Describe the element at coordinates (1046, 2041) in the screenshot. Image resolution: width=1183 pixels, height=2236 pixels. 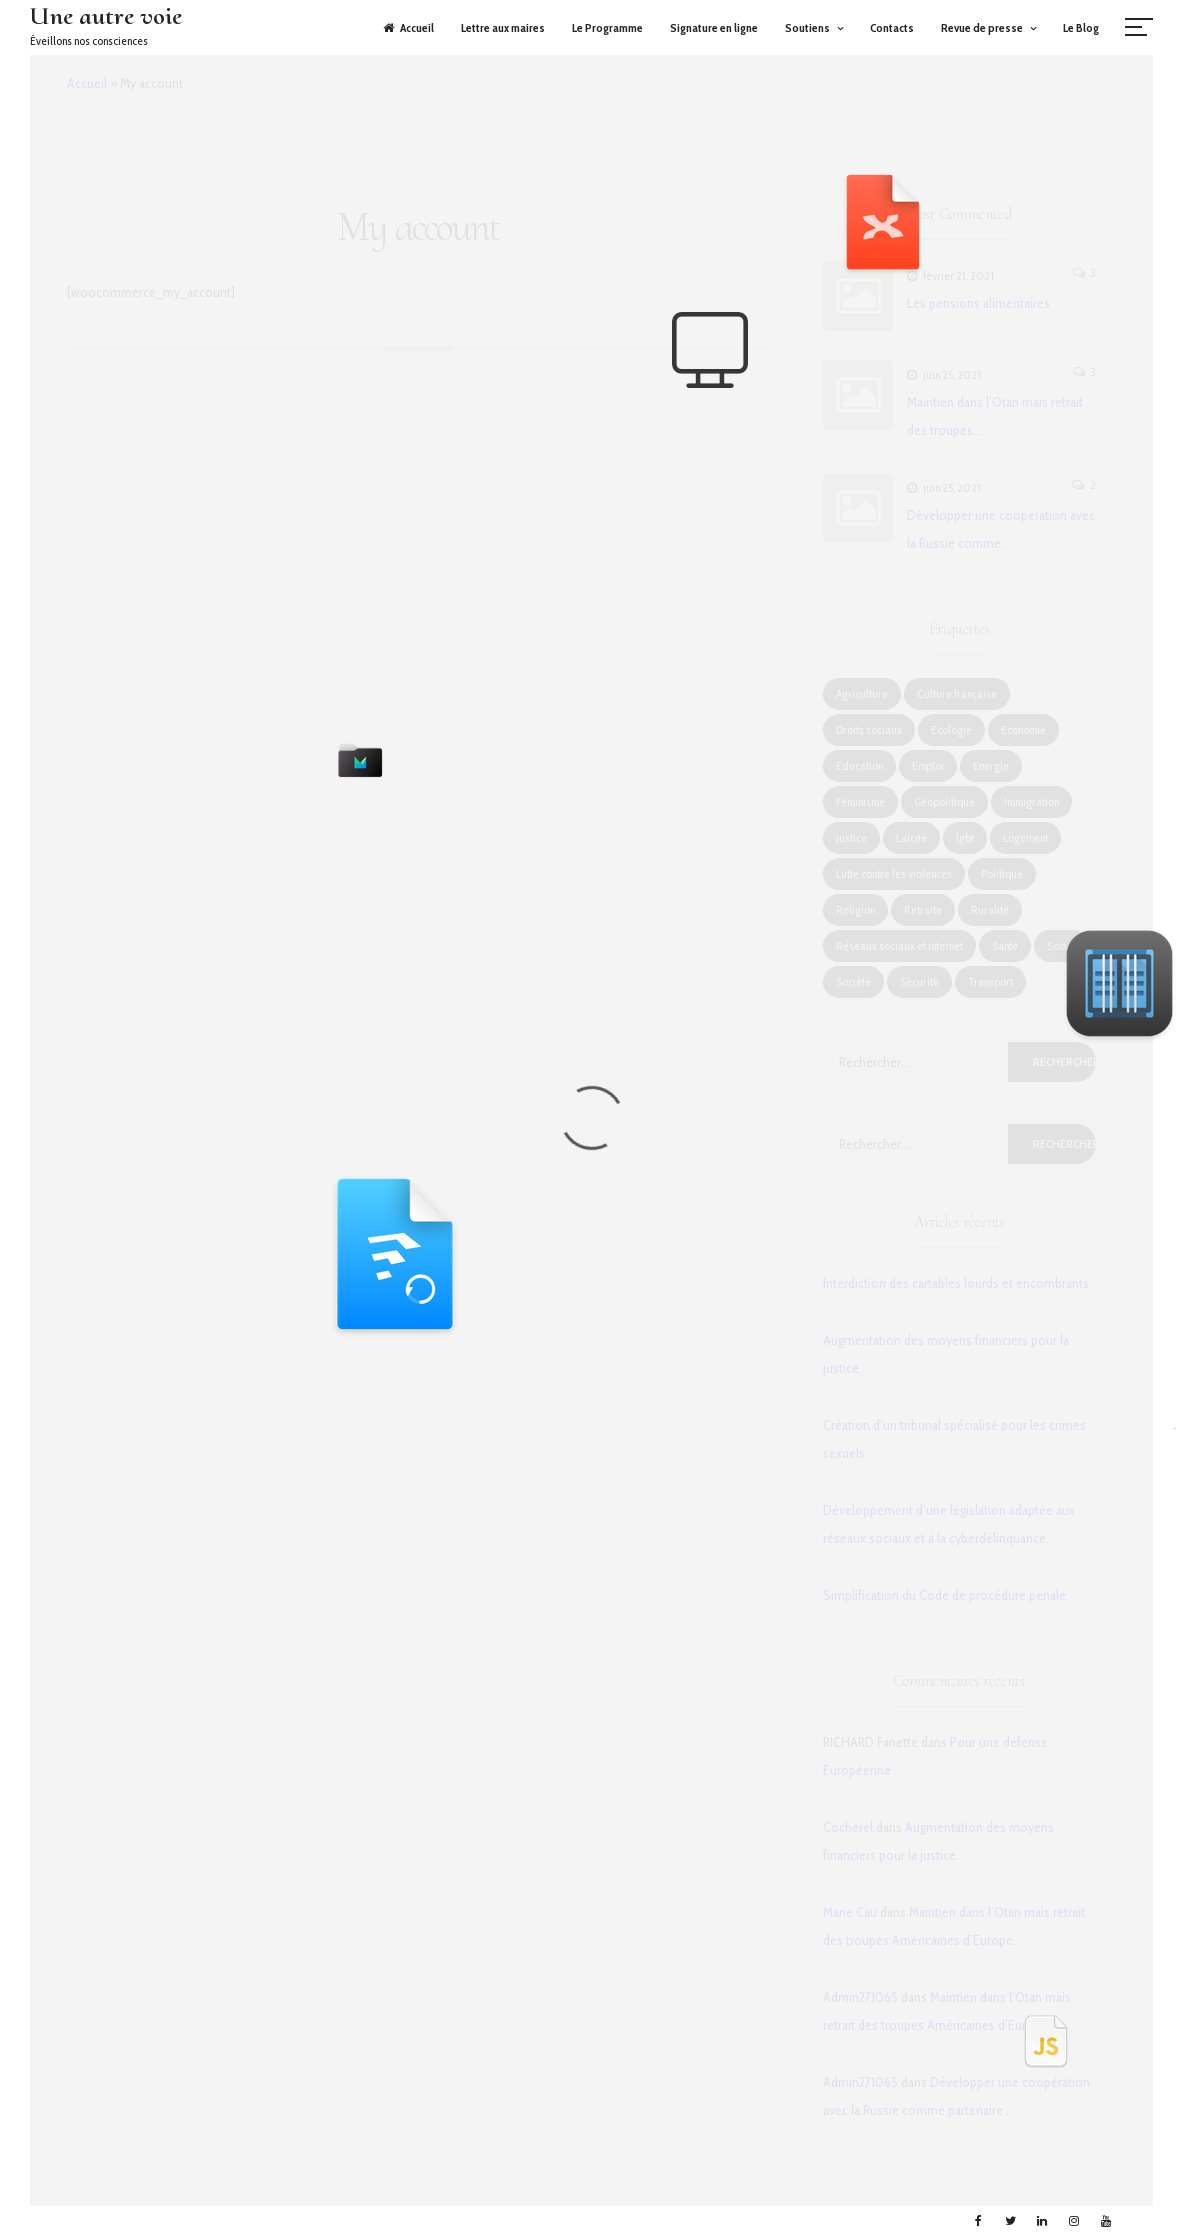
I see `a javascript file in your file system` at that location.